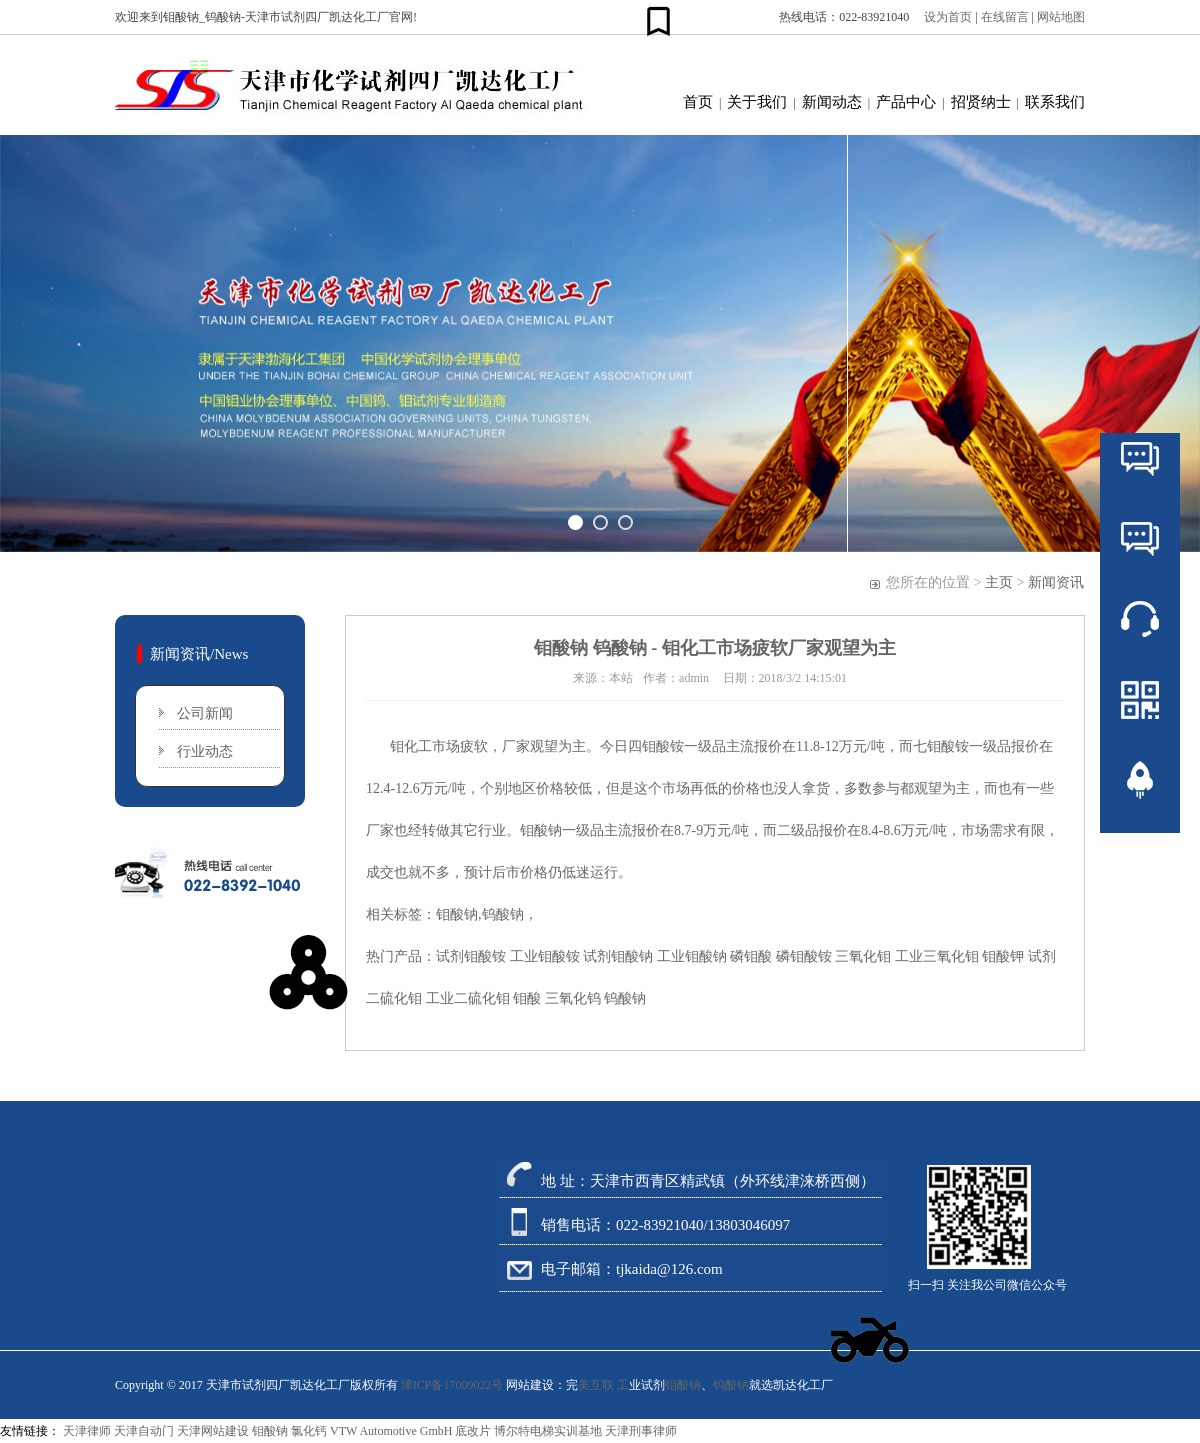  I want to click on fidget spinner toy or game icon, so click(308, 977).